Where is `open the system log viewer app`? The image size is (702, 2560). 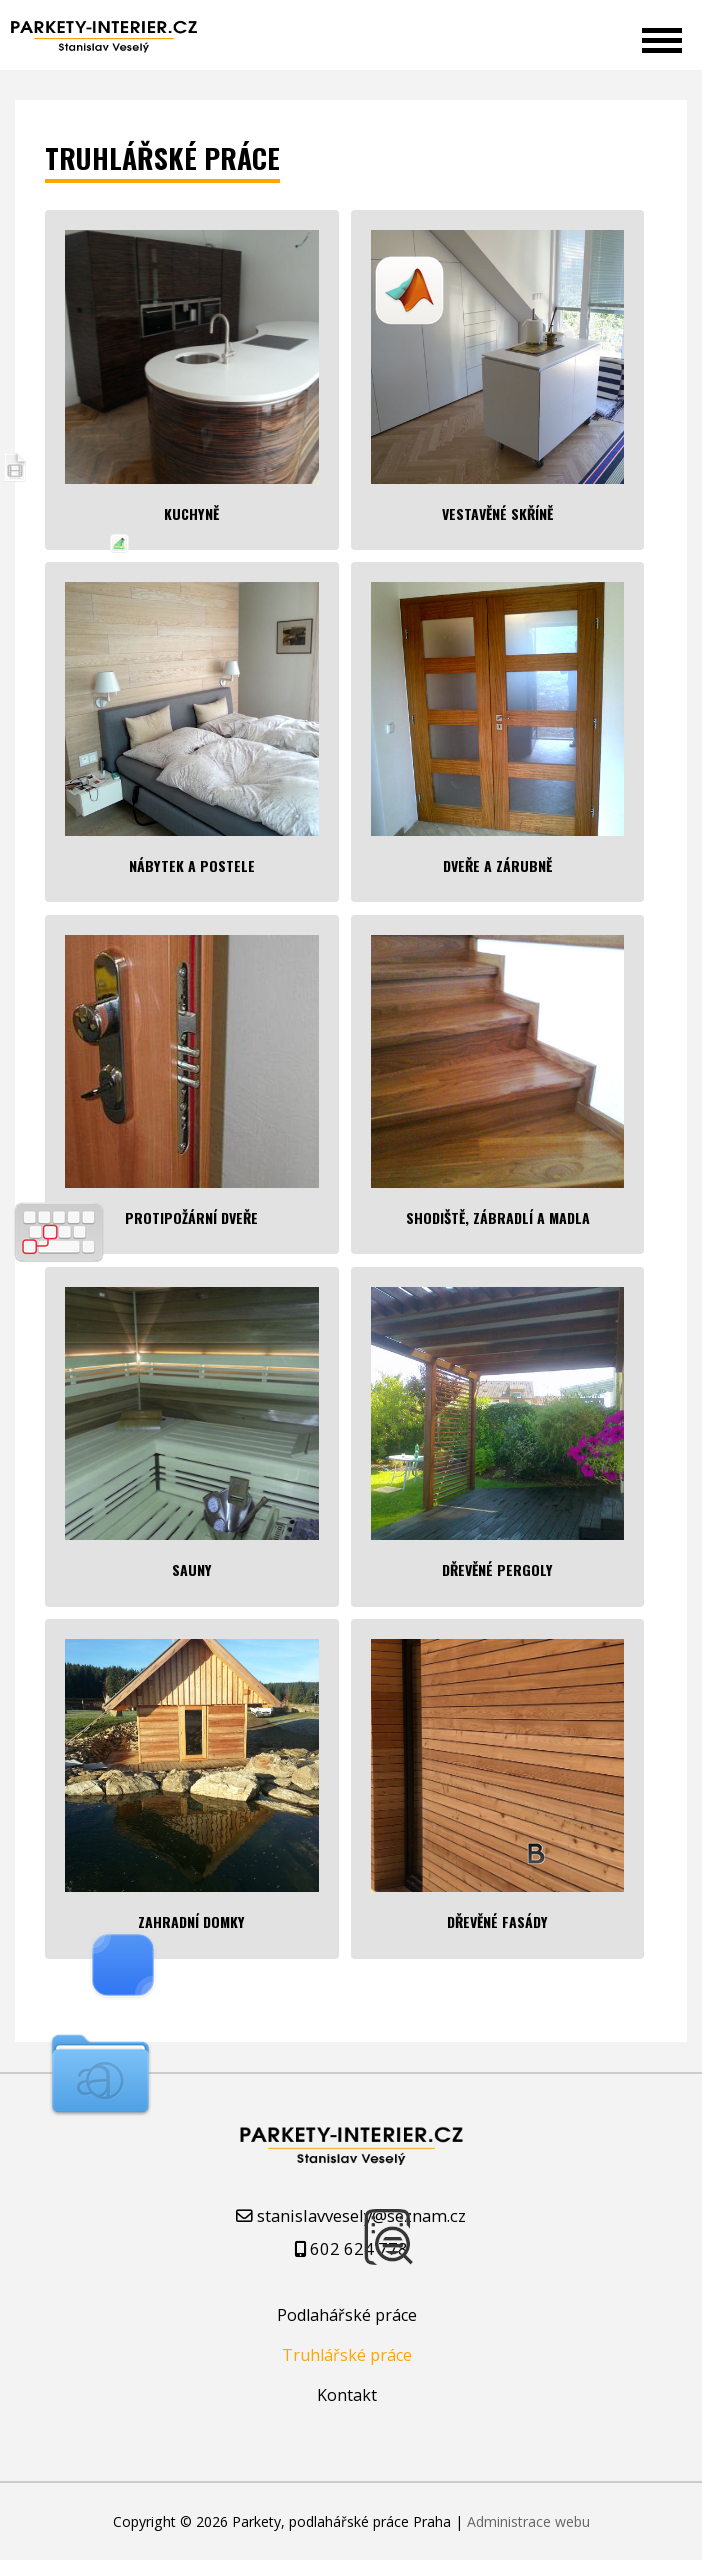
open the system log viewer app is located at coordinates (389, 2237).